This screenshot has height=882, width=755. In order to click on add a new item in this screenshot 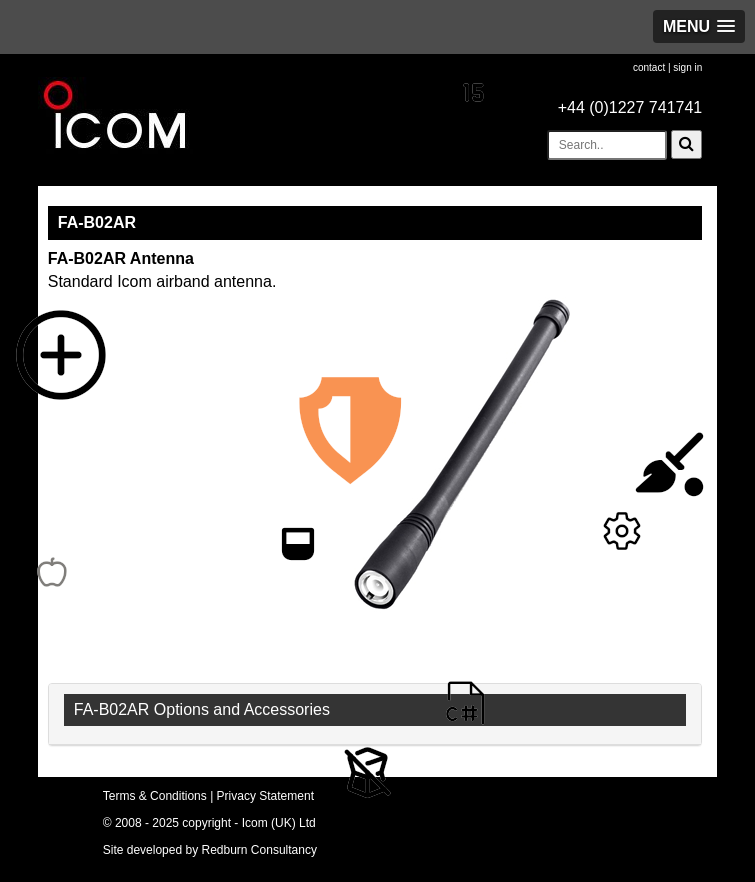, I will do `click(61, 355)`.